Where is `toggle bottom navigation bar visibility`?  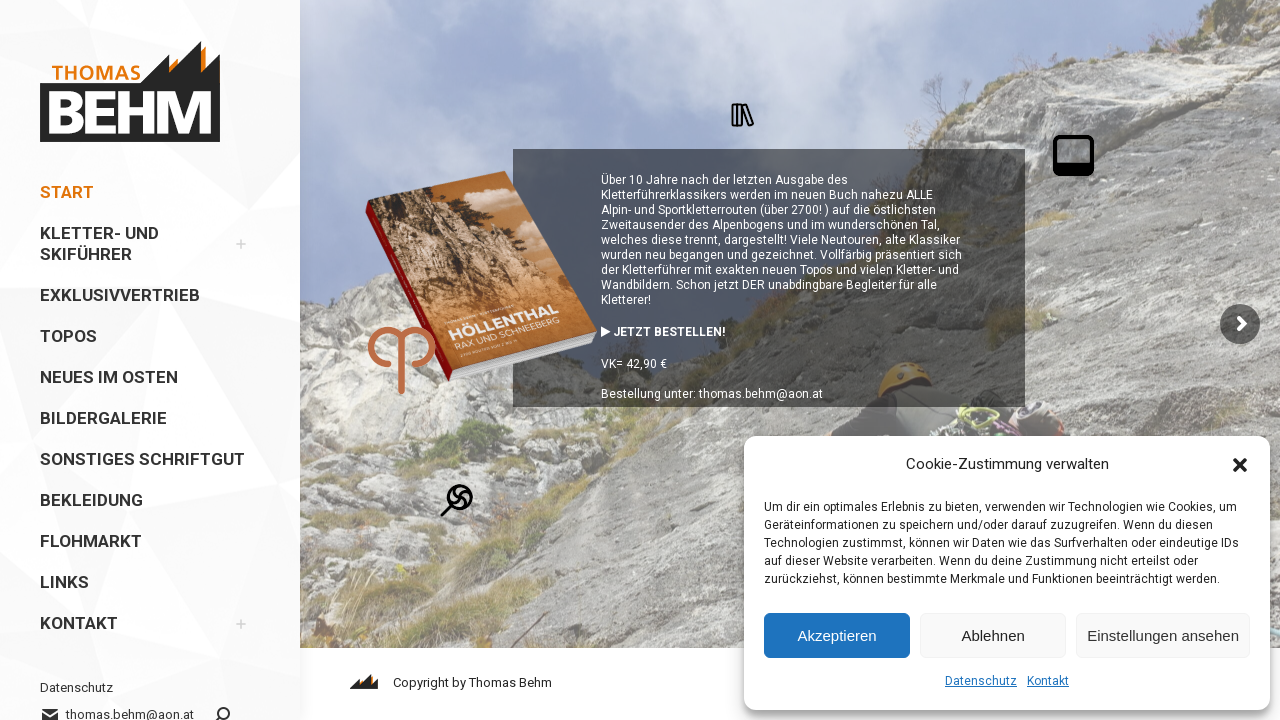 toggle bottom navigation bar visibility is located at coordinates (1073, 155).